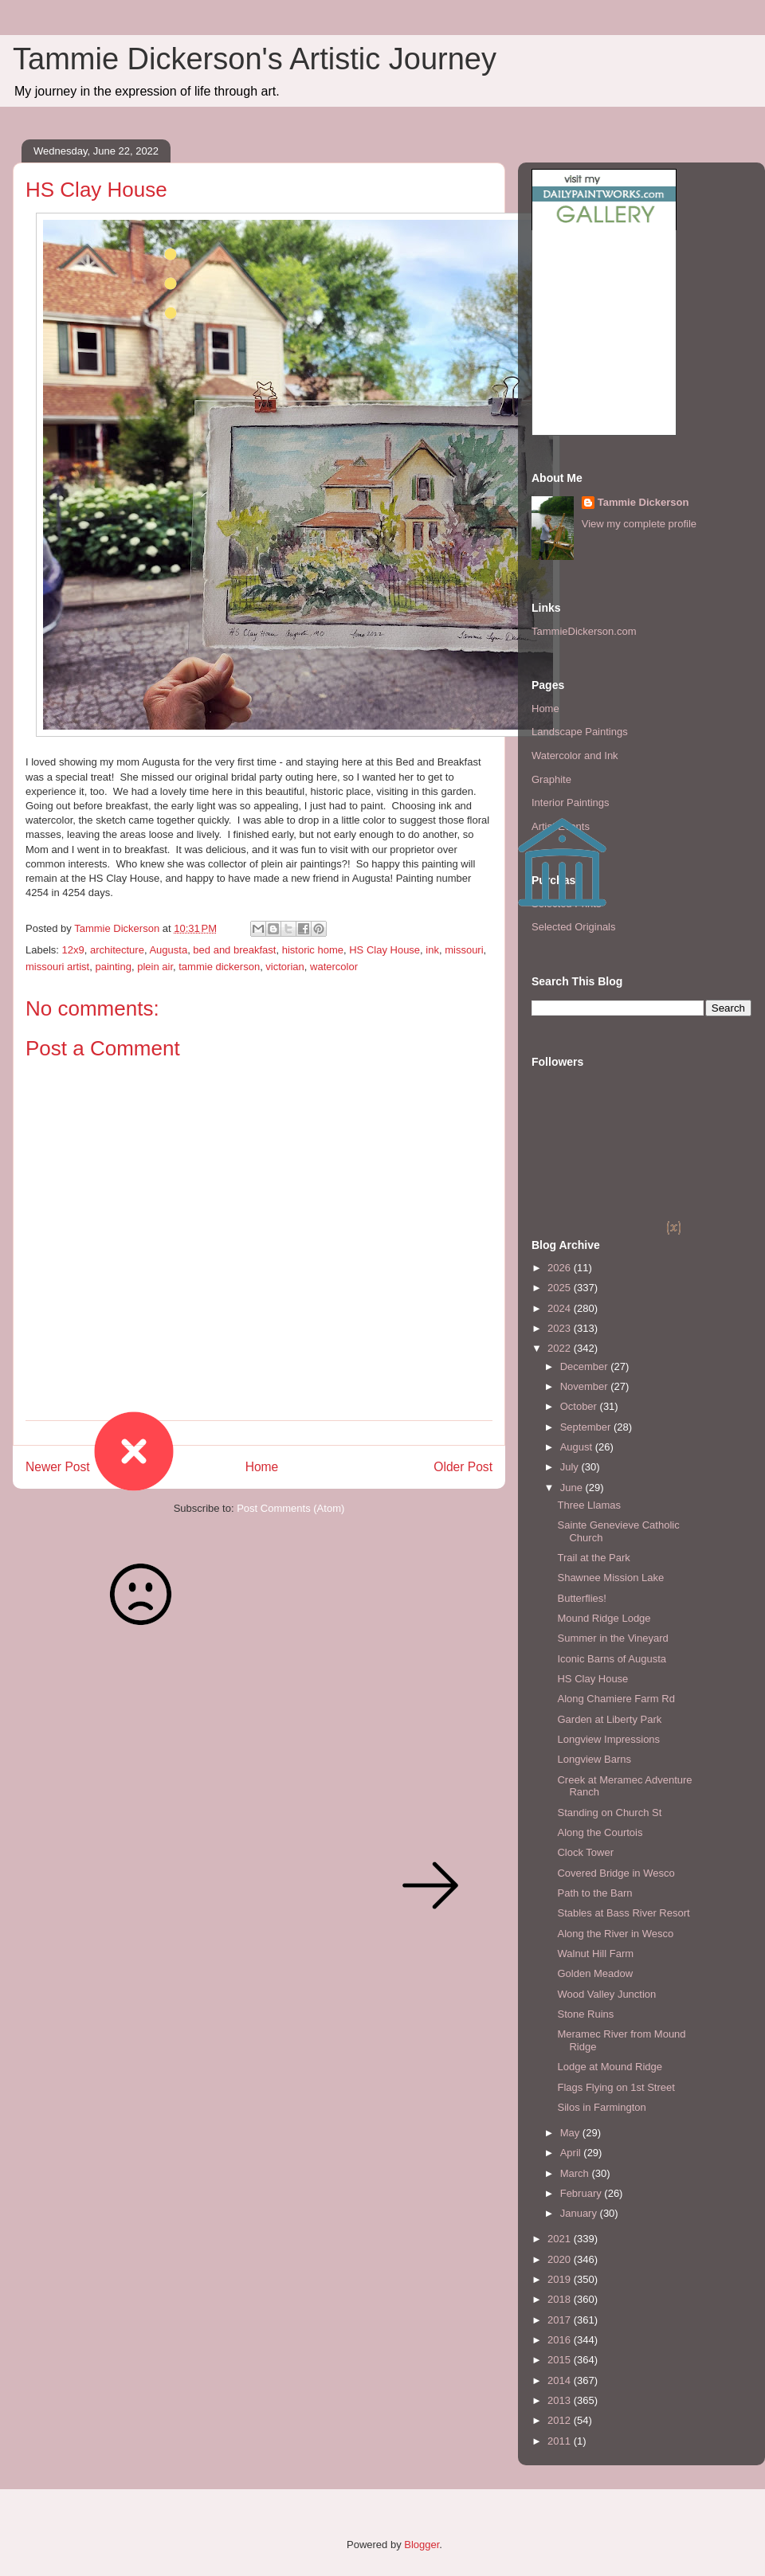  What do you see at coordinates (171, 284) in the screenshot?
I see `open additional options menu` at bounding box center [171, 284].